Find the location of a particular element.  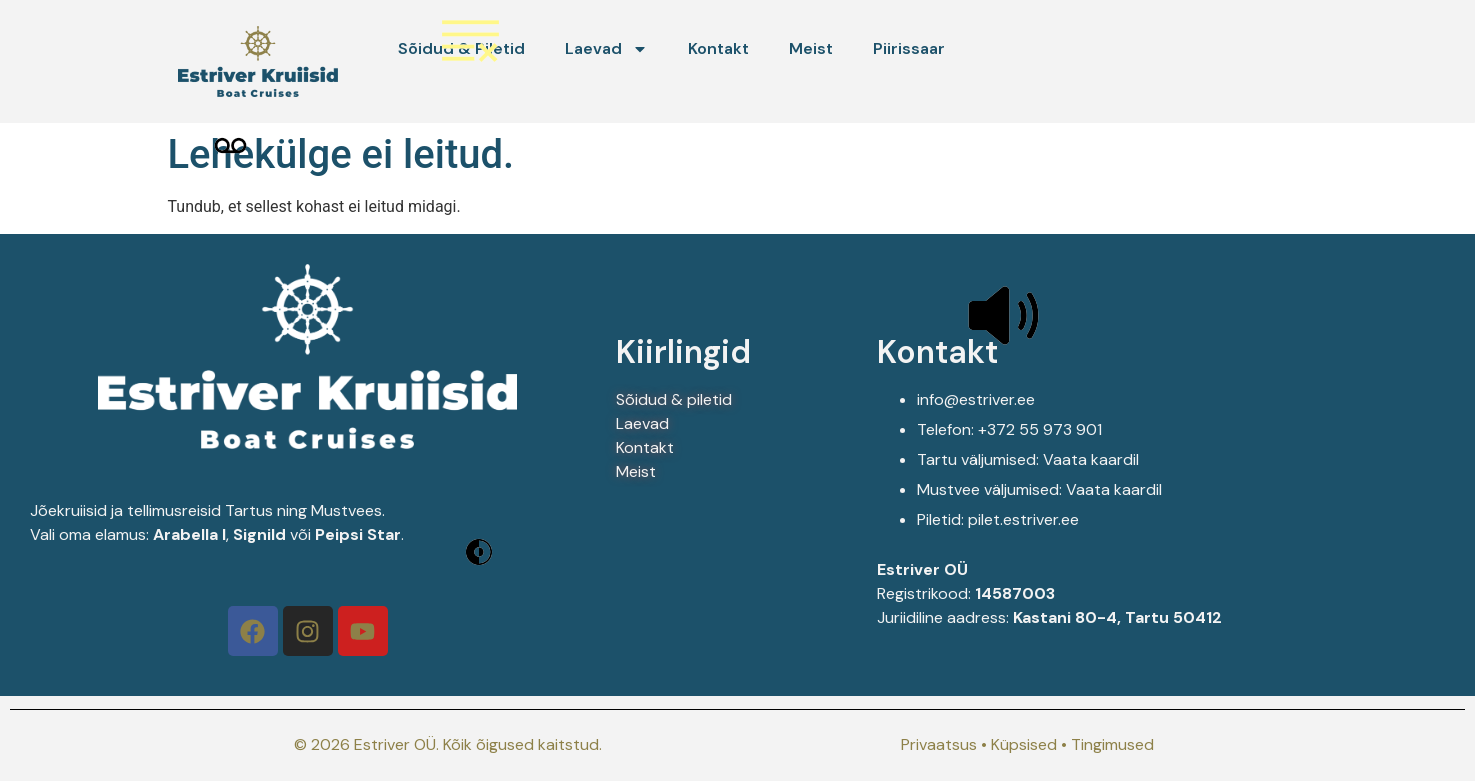

access voicemail messages is located at coordinates (230, 145).